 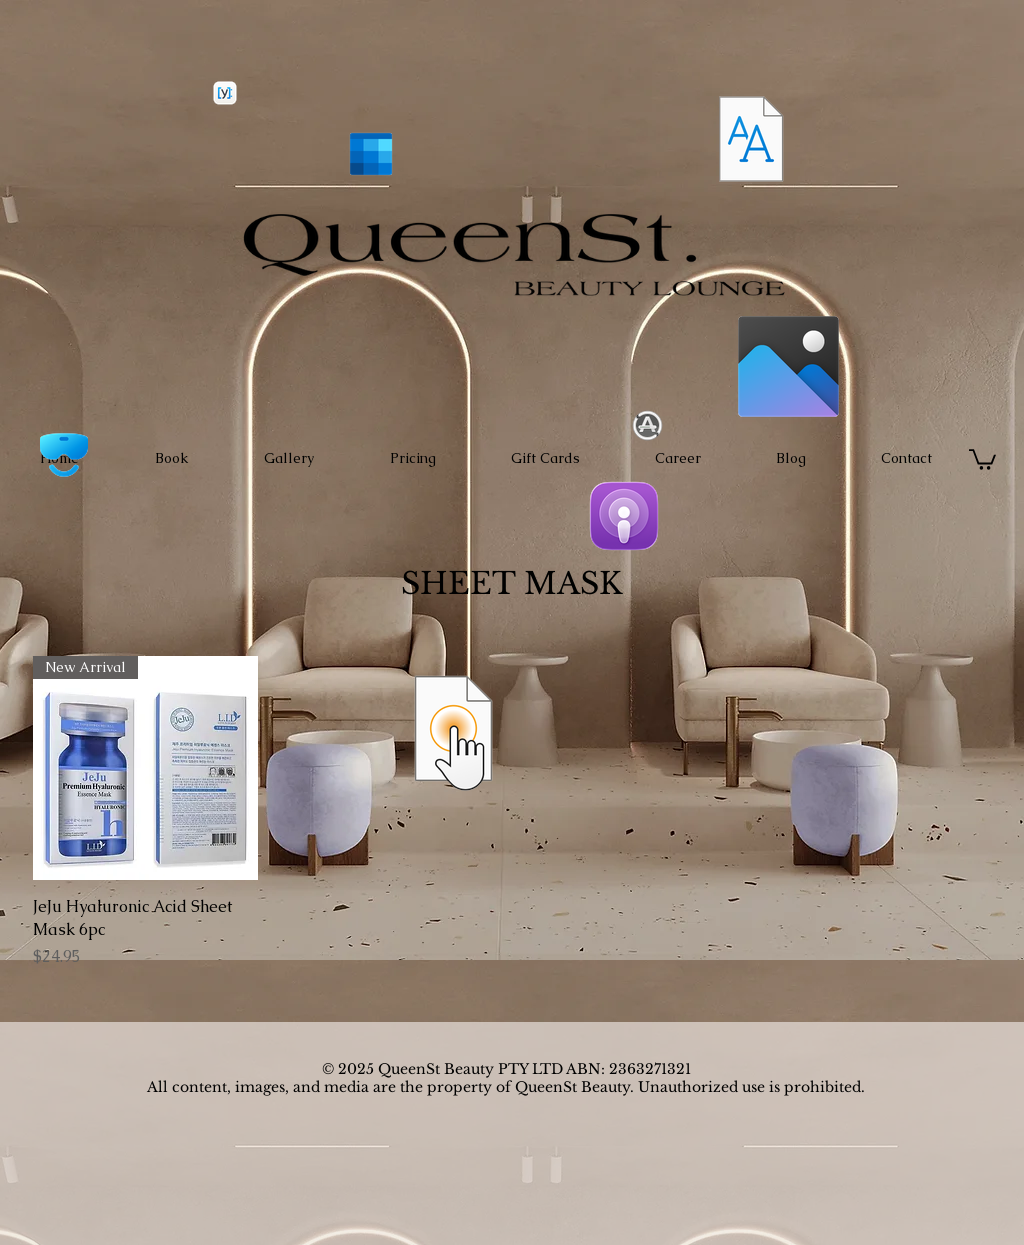 I want to click on open the calendar app, so click(x=371, y=154).